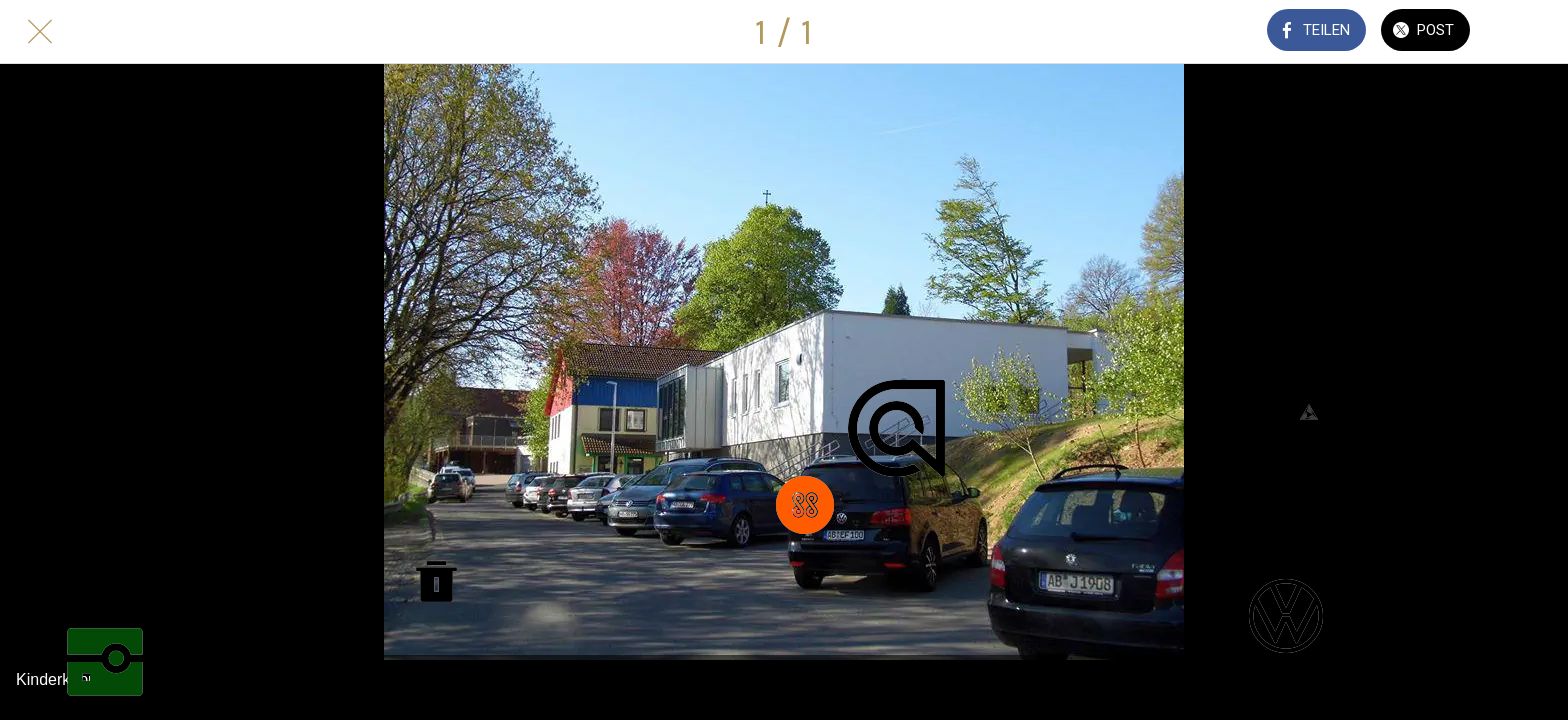 The height and width of the screenshot is (720, 1568). Describe the element at coordinates (1309, 412) in the screenshot. I see `open KNIME analytics platform` at that location.